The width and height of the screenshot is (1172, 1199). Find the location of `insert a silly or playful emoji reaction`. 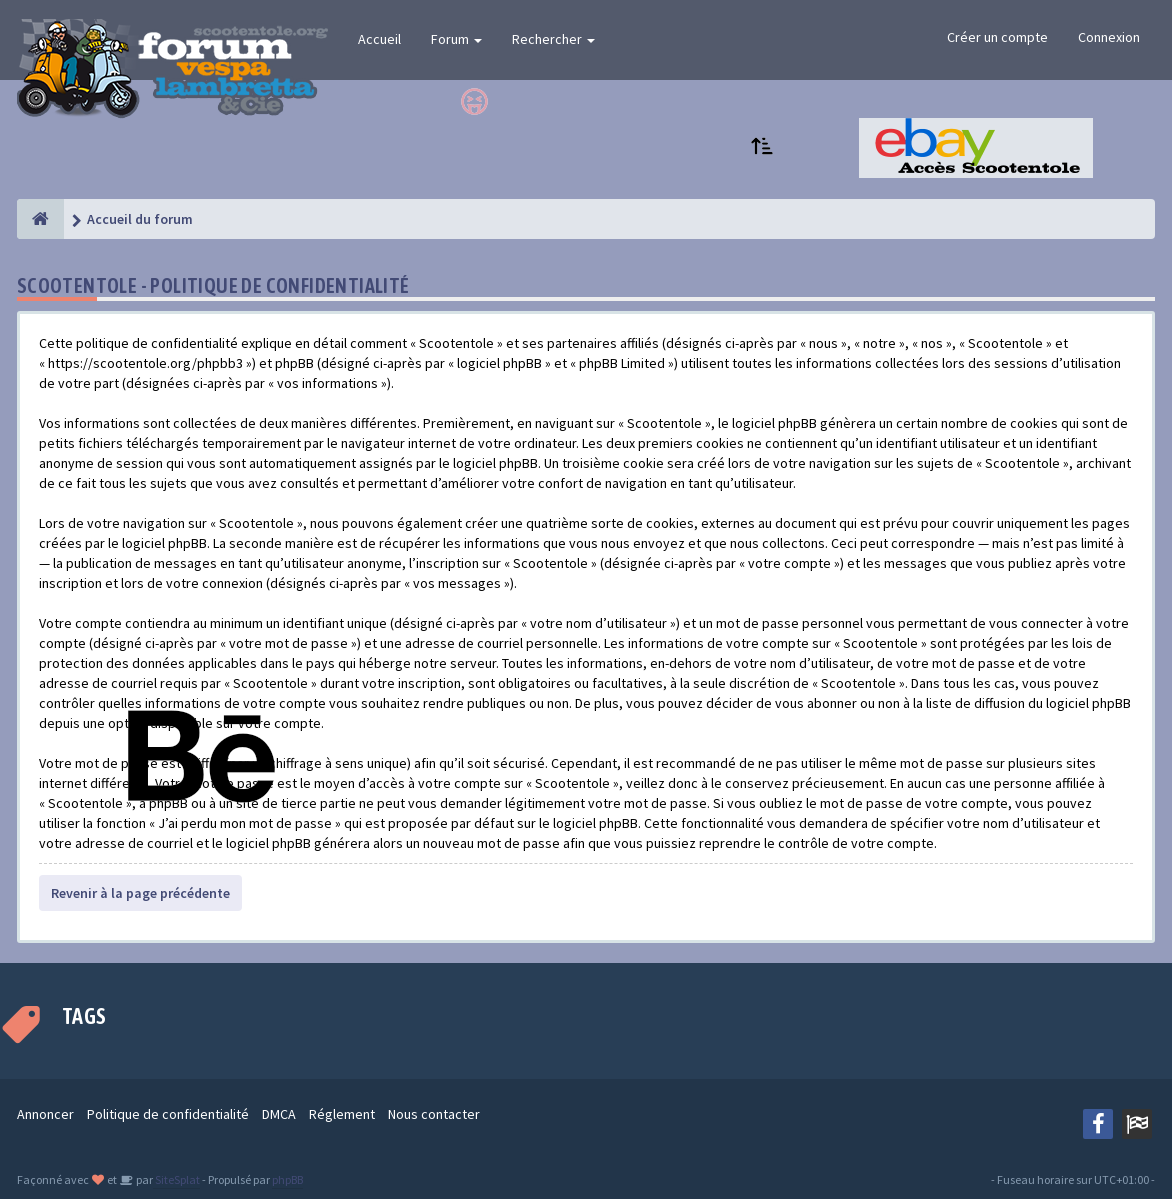

insert a silly or playful emoji reaction is located at coordinates (474, 101).